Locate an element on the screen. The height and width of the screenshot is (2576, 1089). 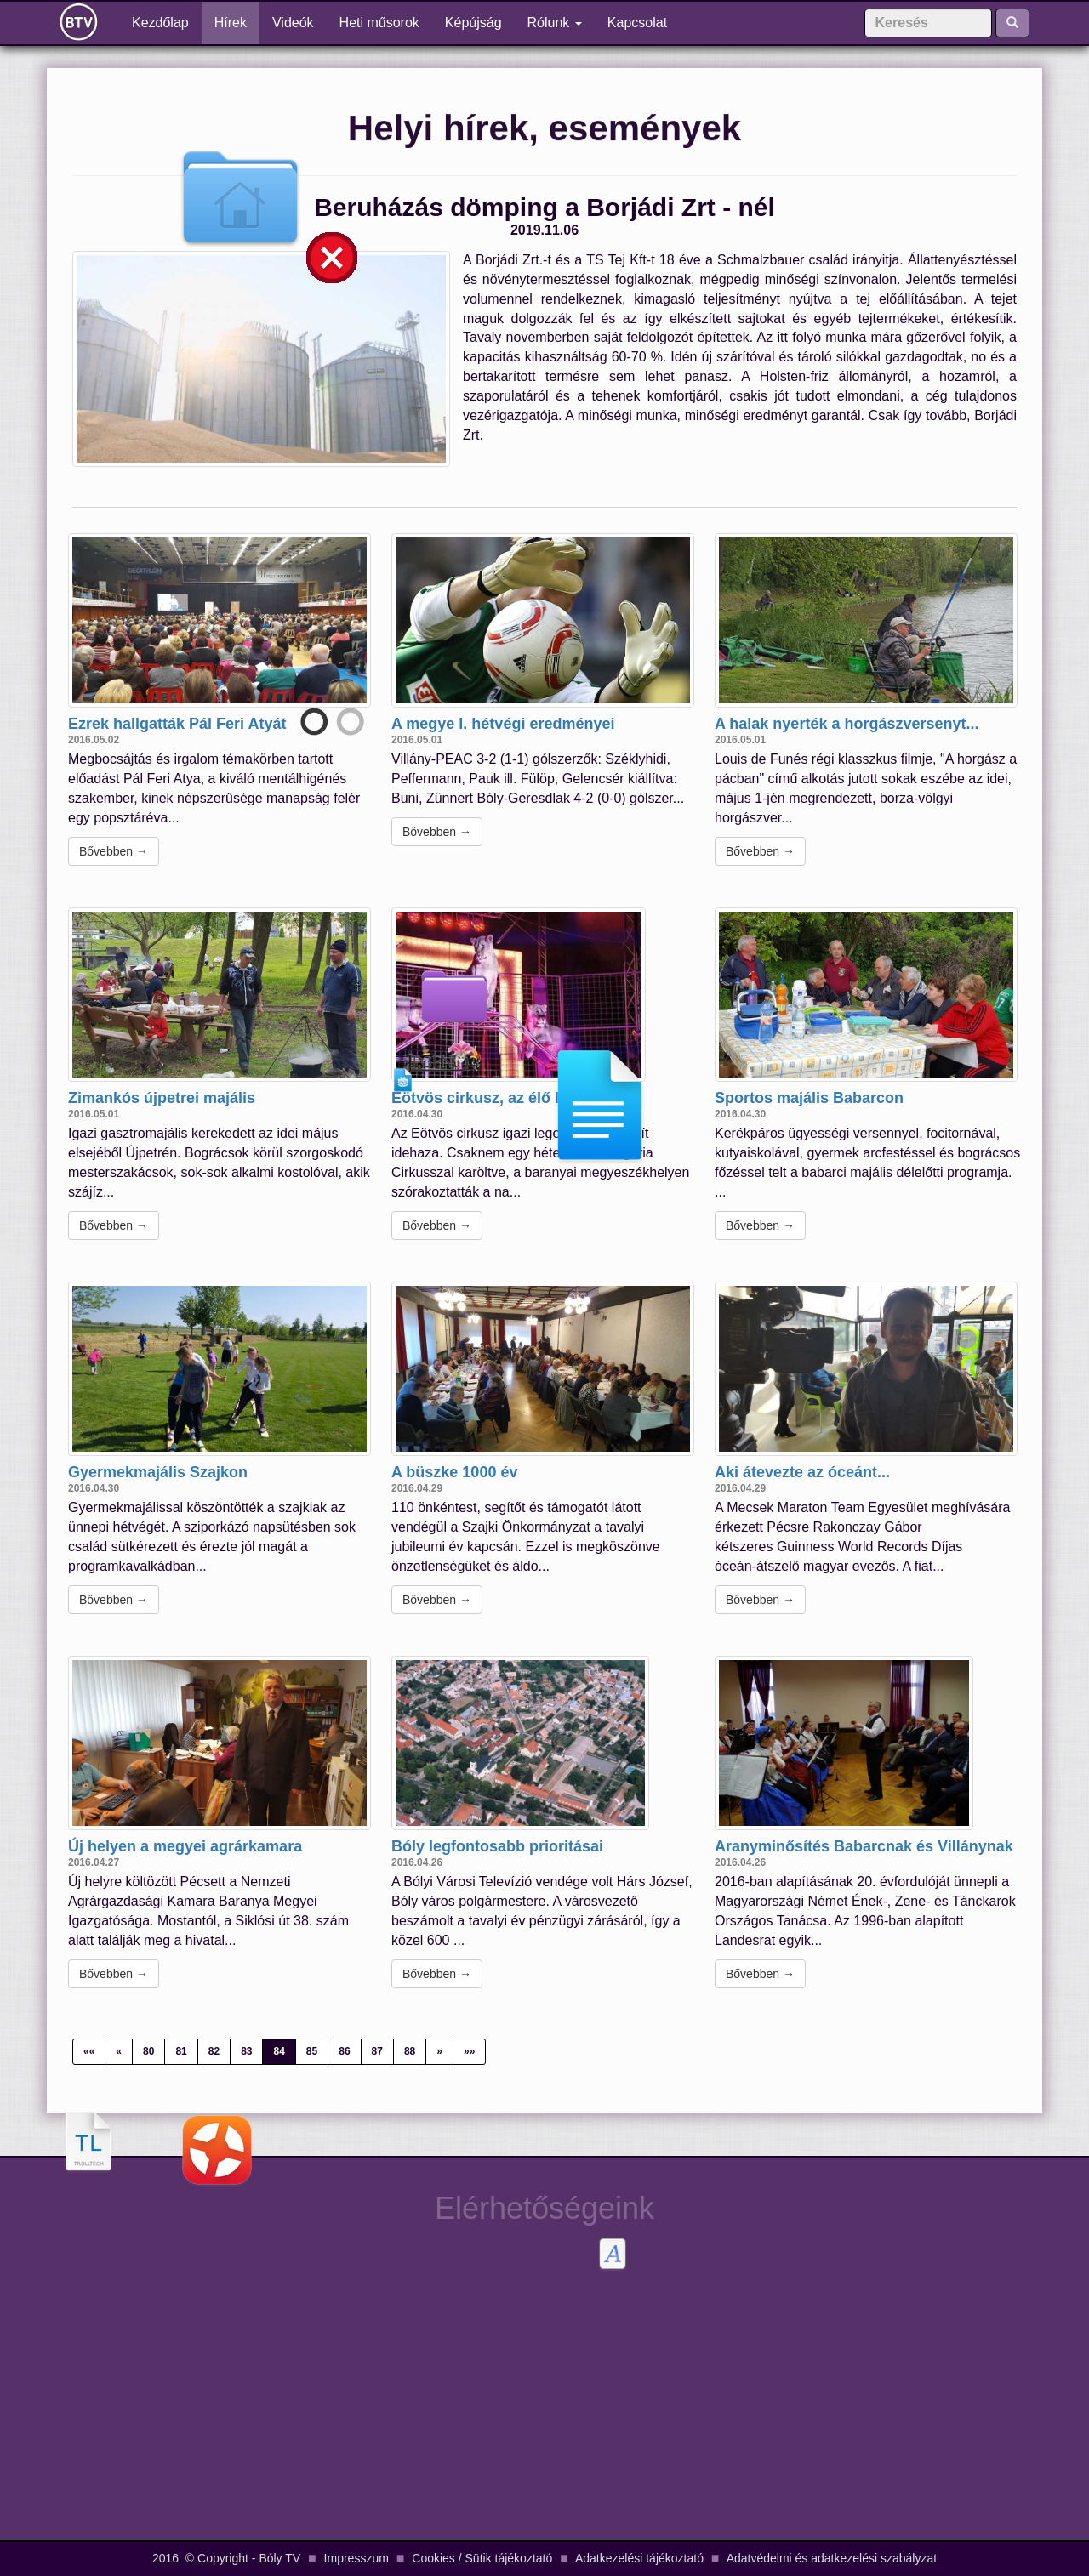
a GDScript file associated with the Godot game engine is located at coordinates (402, 1080).